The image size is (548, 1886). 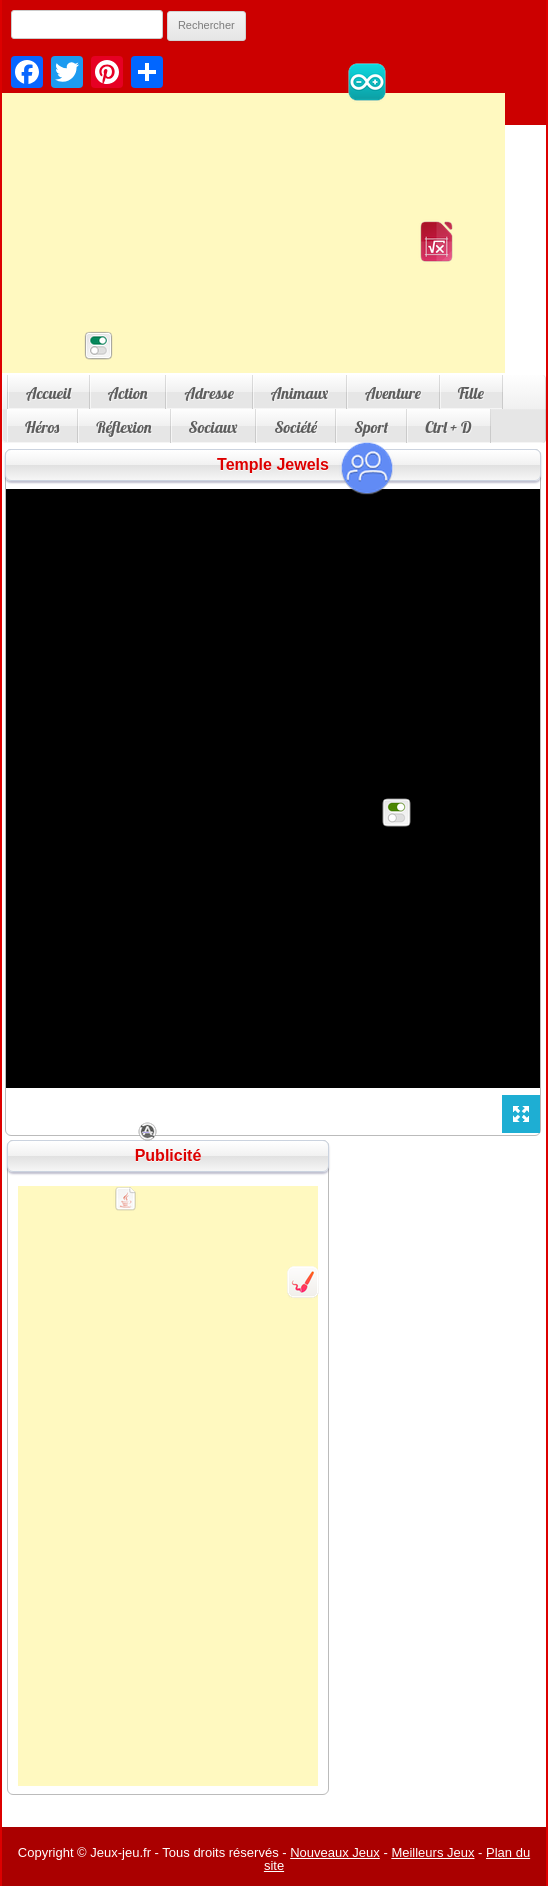 What do you see at coordinates (98, 345) in the screenshot?
I see `open system tweaks or settings customization` at bounding box center [98, 345].